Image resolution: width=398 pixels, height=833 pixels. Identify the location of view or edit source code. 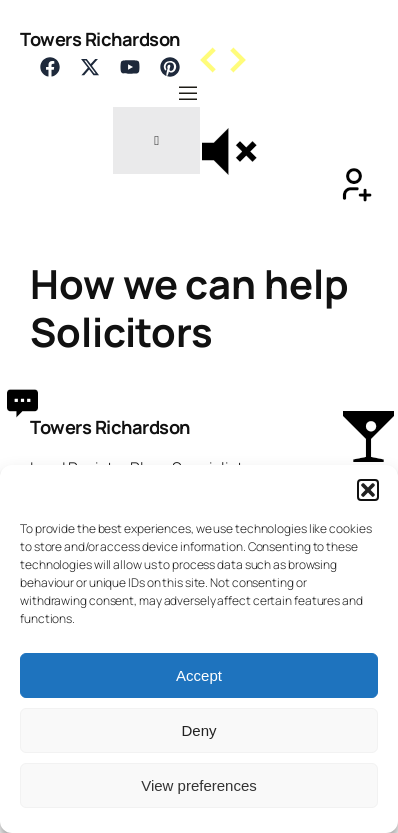
(223, 60).